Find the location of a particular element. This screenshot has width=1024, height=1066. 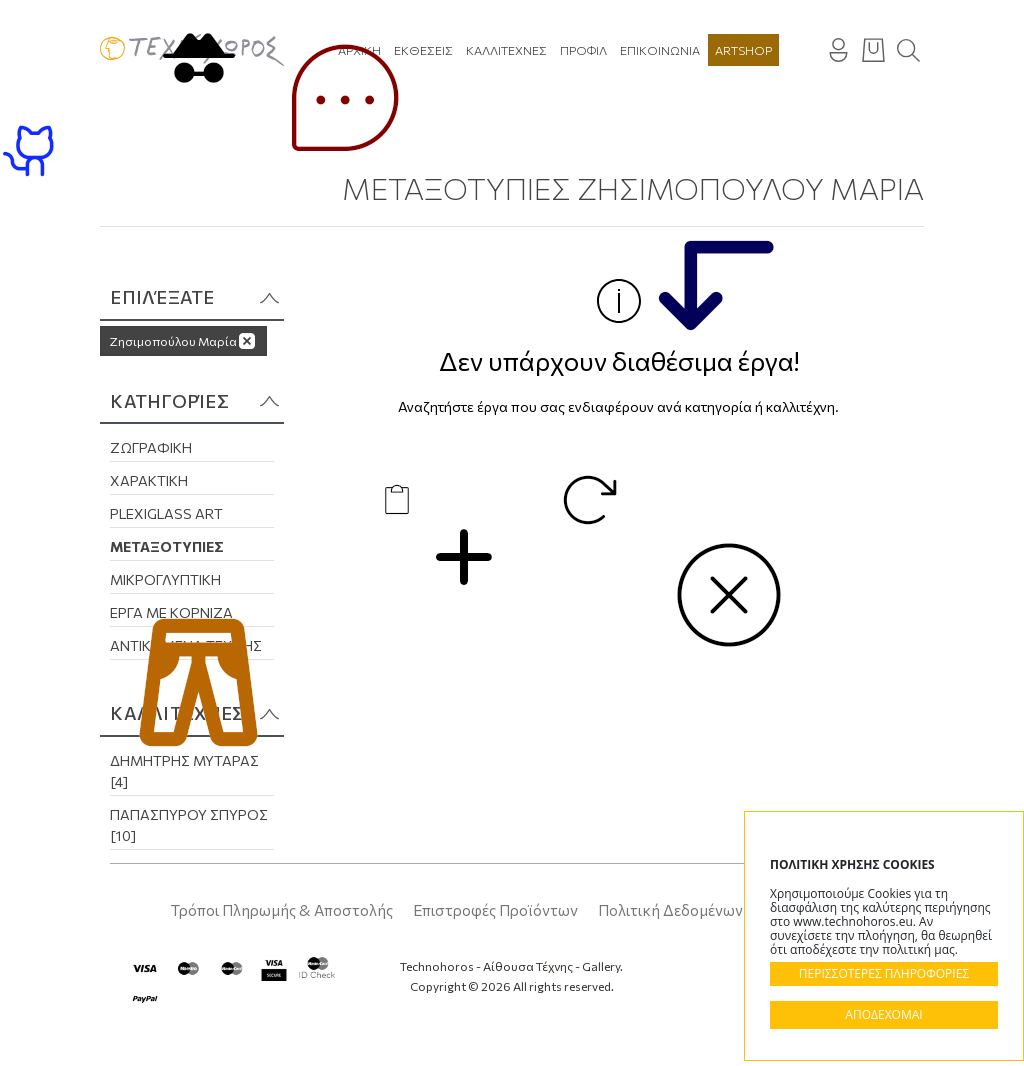

enable incognito or private browsing mode is located at coordinates (199, 58).